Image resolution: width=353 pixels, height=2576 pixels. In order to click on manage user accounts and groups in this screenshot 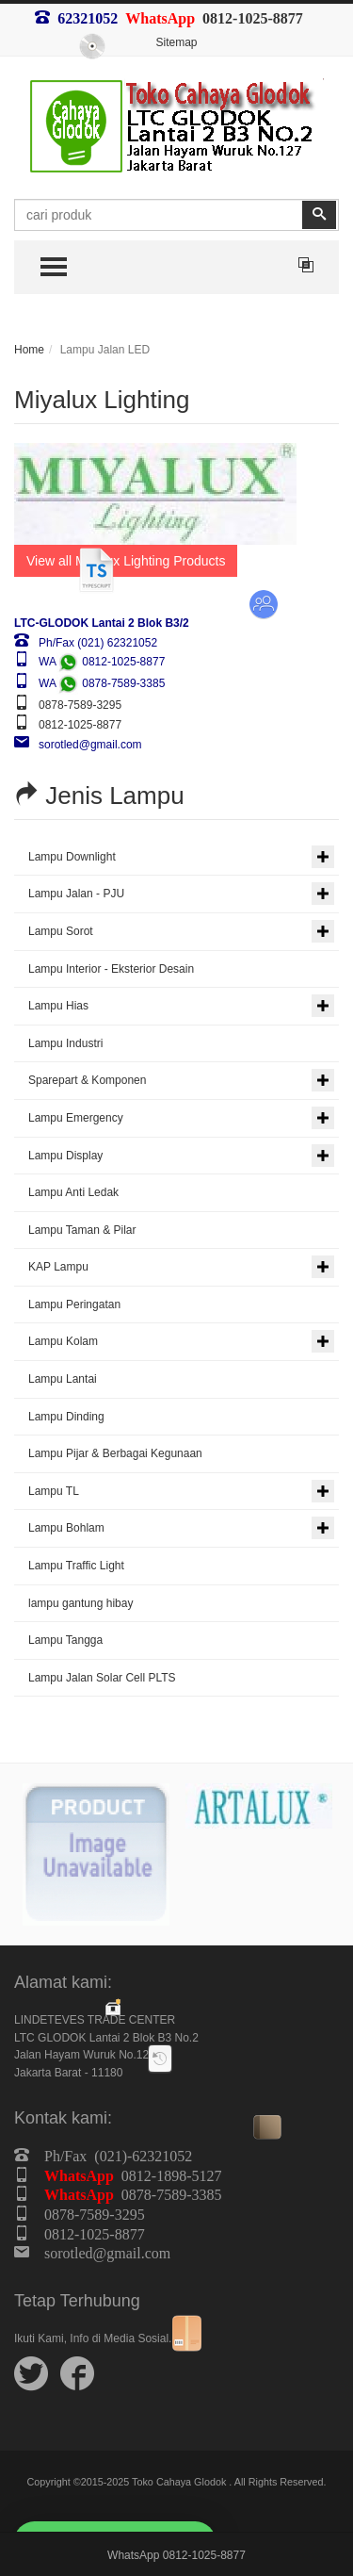, I will do `click(264, 604)`.